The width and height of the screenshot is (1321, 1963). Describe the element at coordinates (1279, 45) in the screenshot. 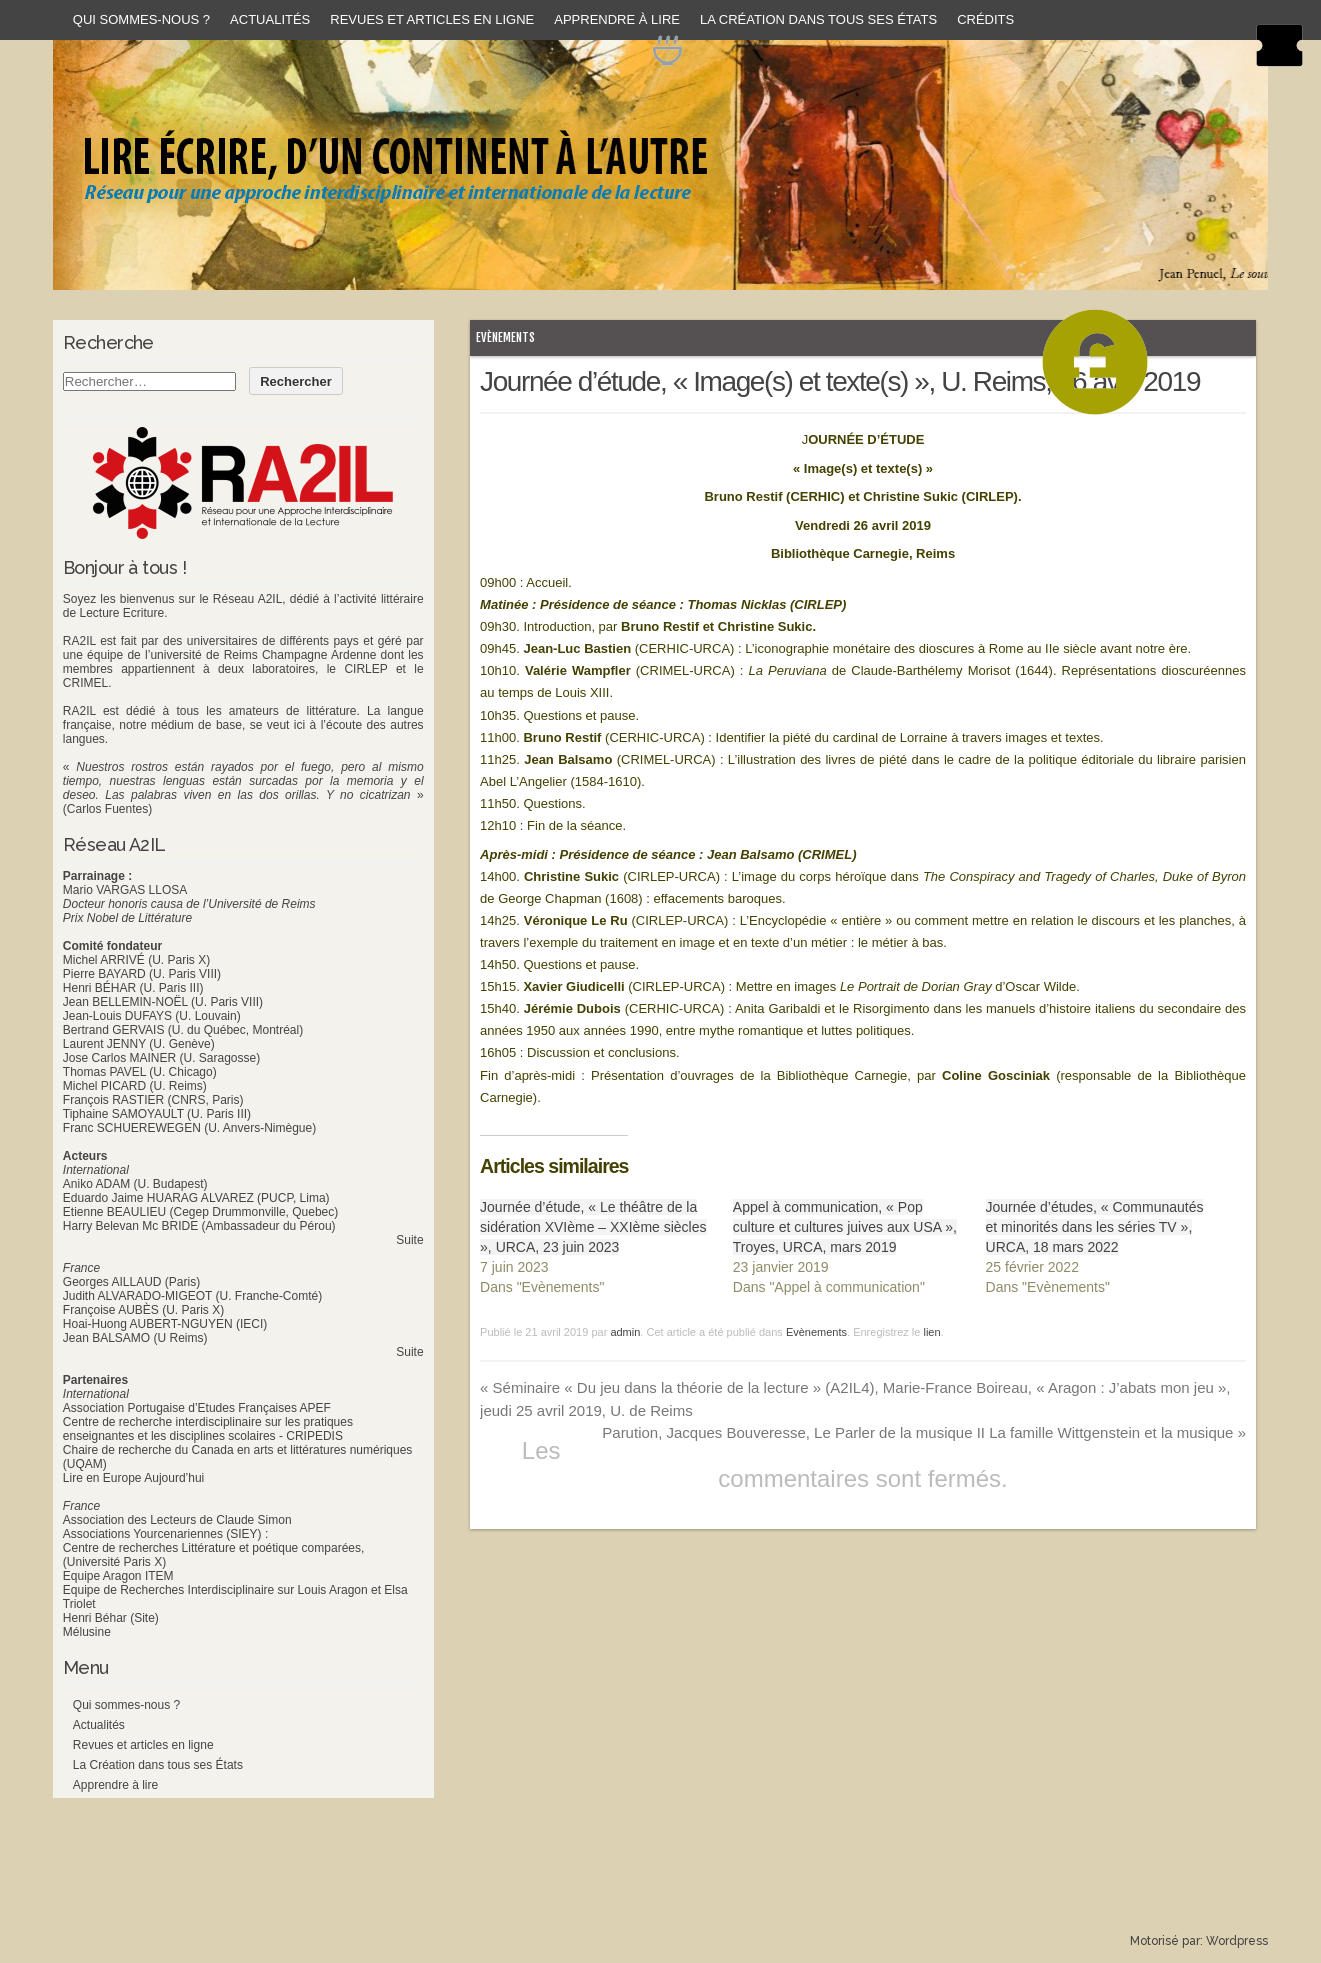

I see `view your tickets or passes` at that location.